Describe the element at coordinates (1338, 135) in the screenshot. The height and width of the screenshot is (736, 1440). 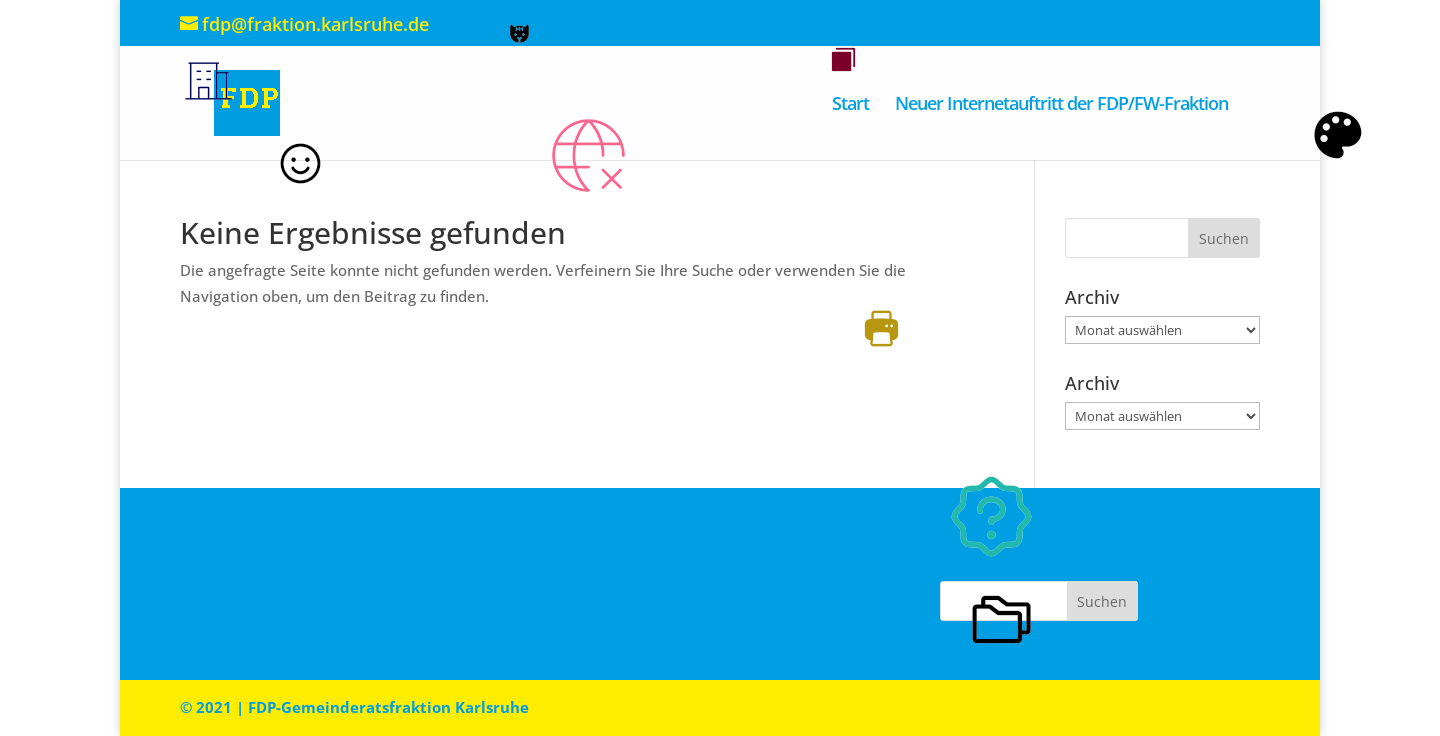
I see `open color picker or theme settings` at that location.